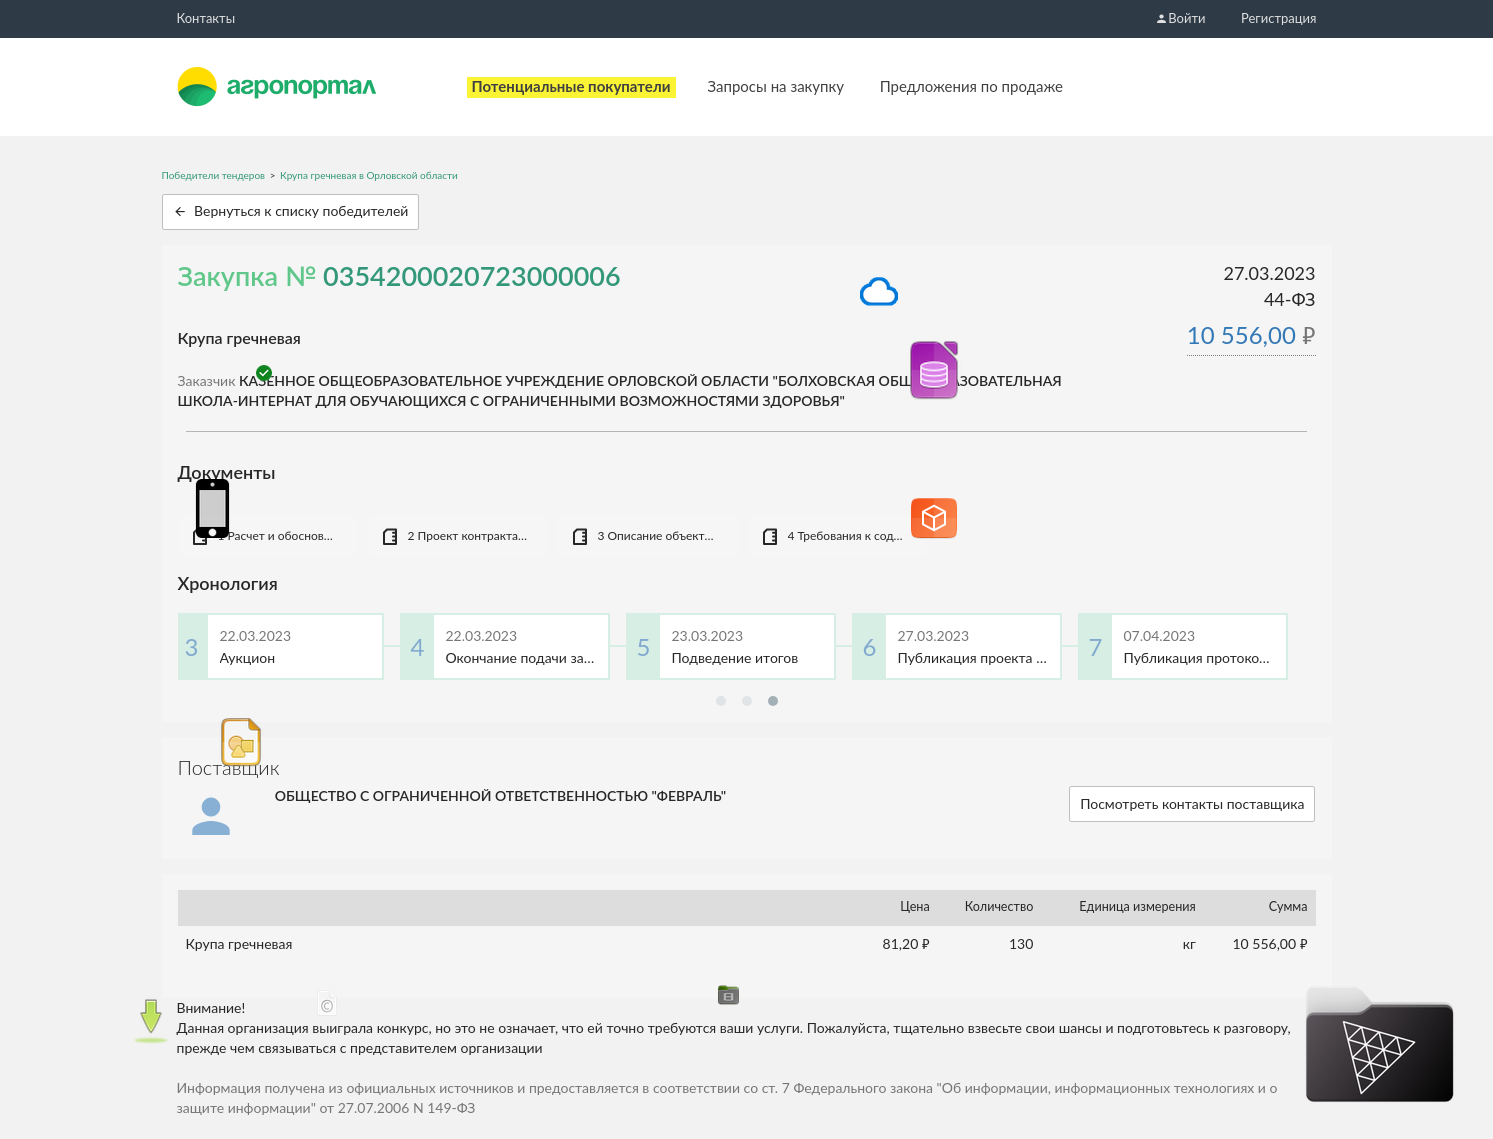 This screenshot has height=1139, width=1493. I want to click on confirm or approve an action, so click(264, 373).